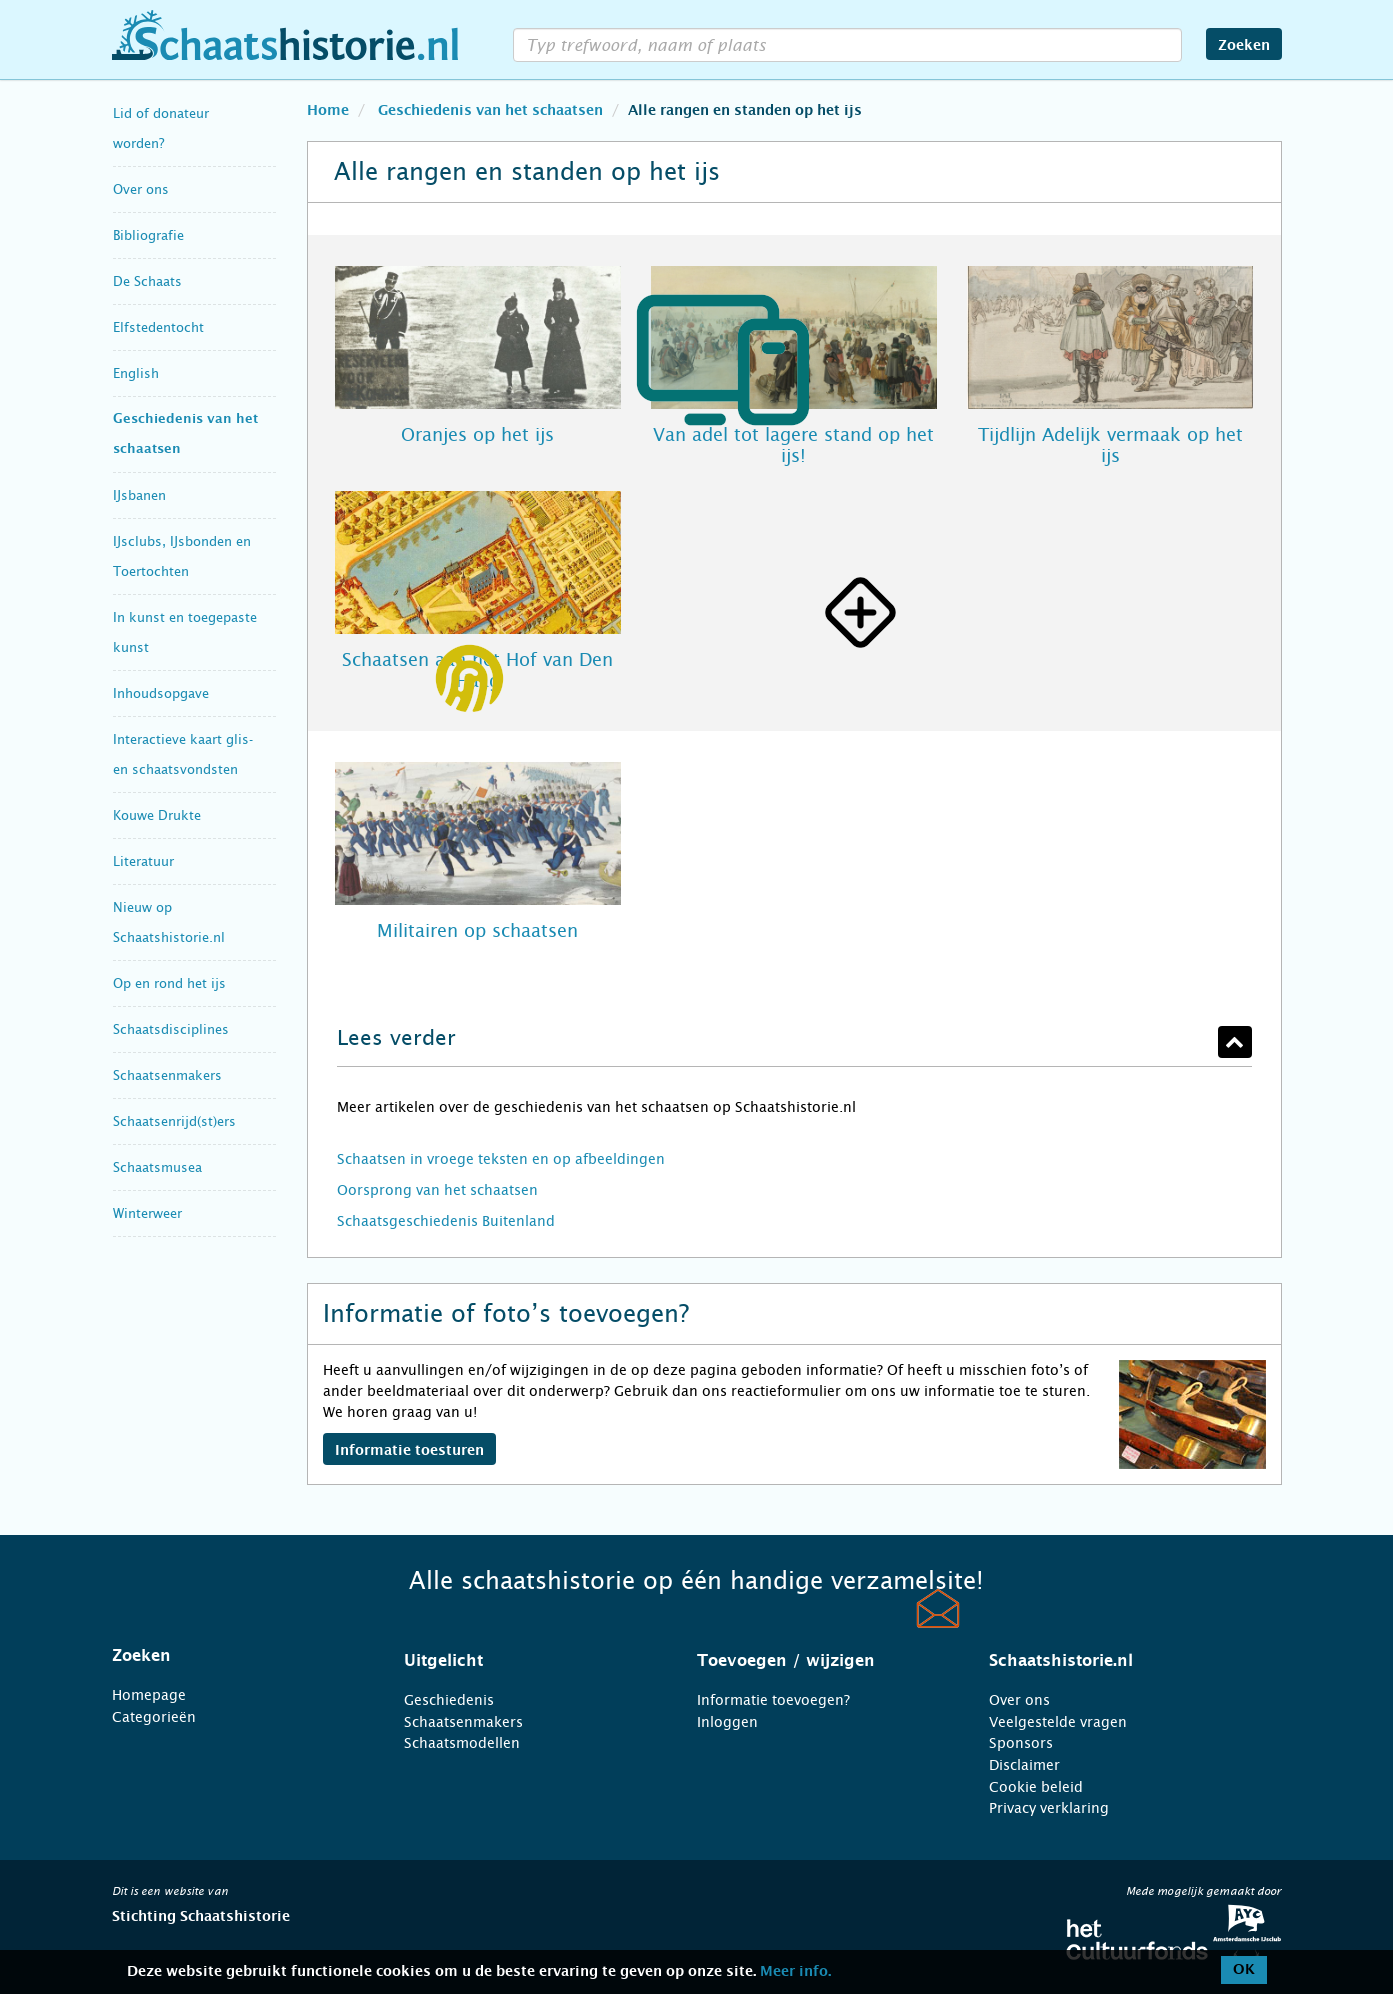 This screenshot has width=1393, height=1994. What do you see at coordinates (860, 612) in the screenshot?
I see `add to favorites or premium collection` at bounding box center [860, 612].